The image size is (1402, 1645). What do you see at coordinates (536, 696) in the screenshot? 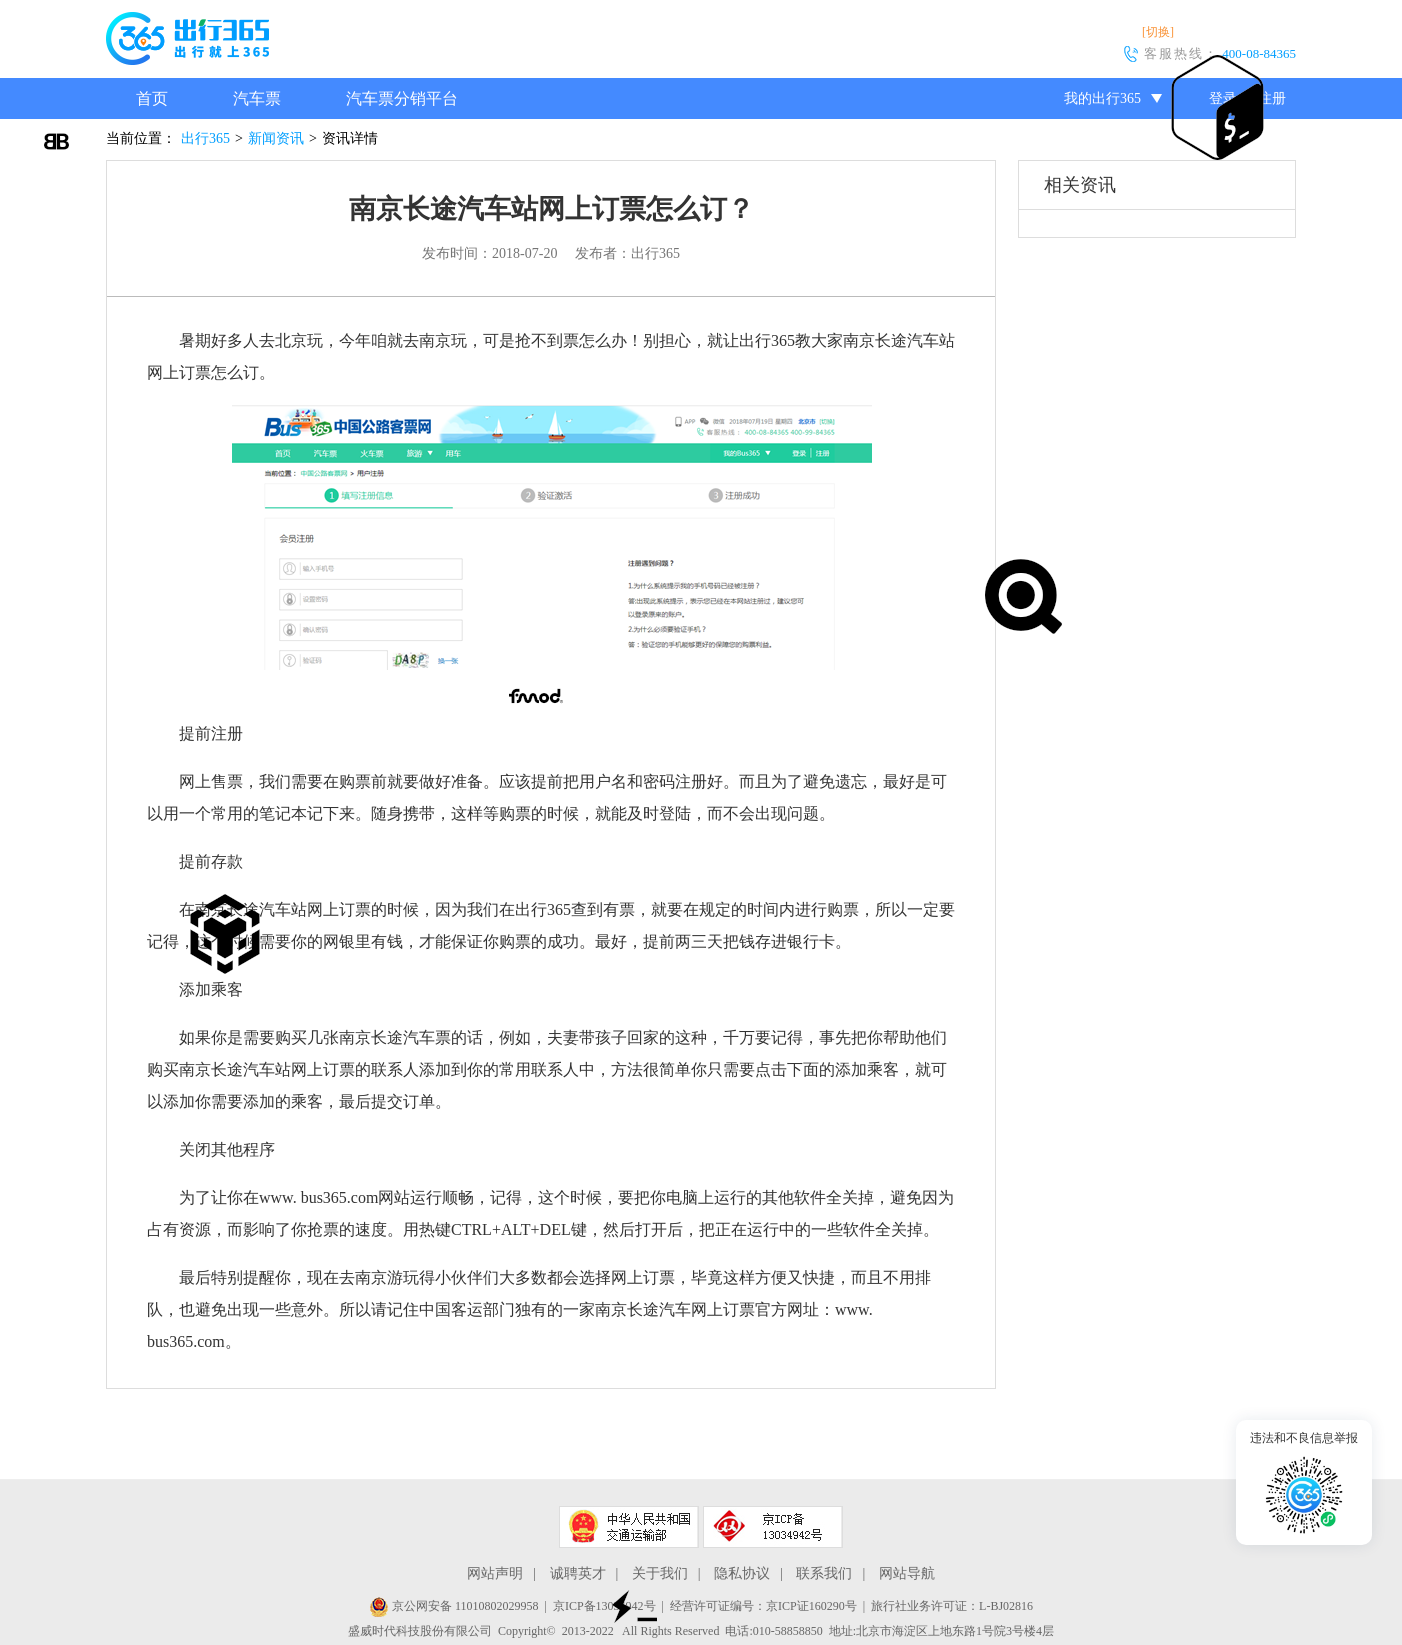
I see `fmod audio middleware logo` at bounding box center [536, 696].